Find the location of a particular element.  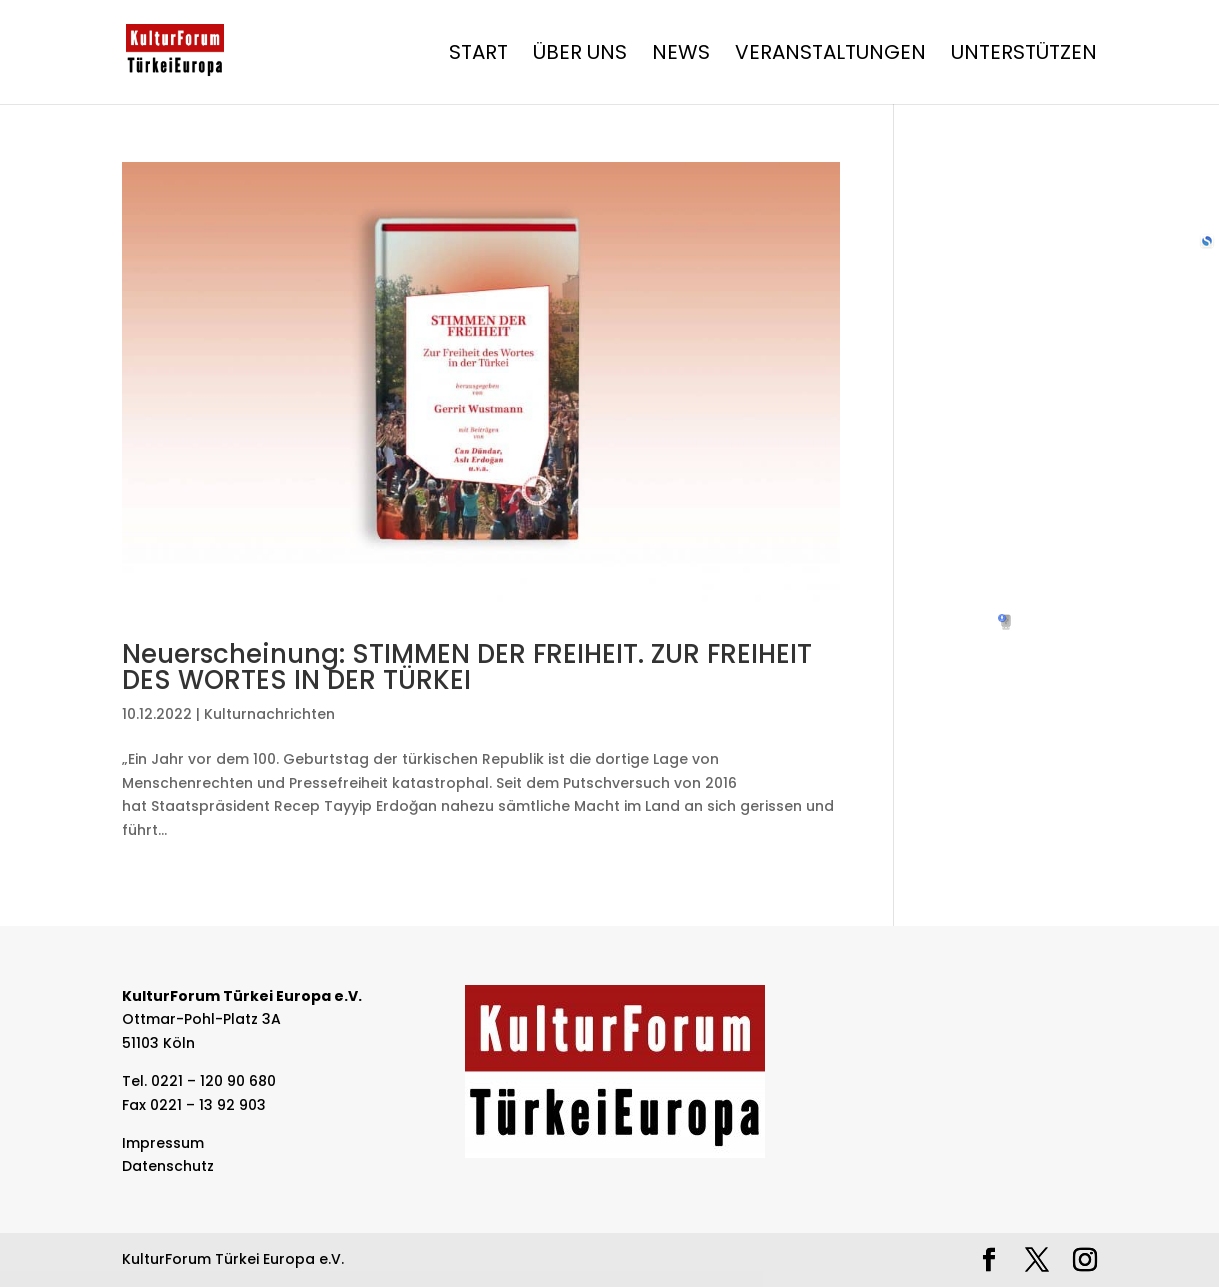

create a bootable USB drive is located at coordinates (1006, 622).